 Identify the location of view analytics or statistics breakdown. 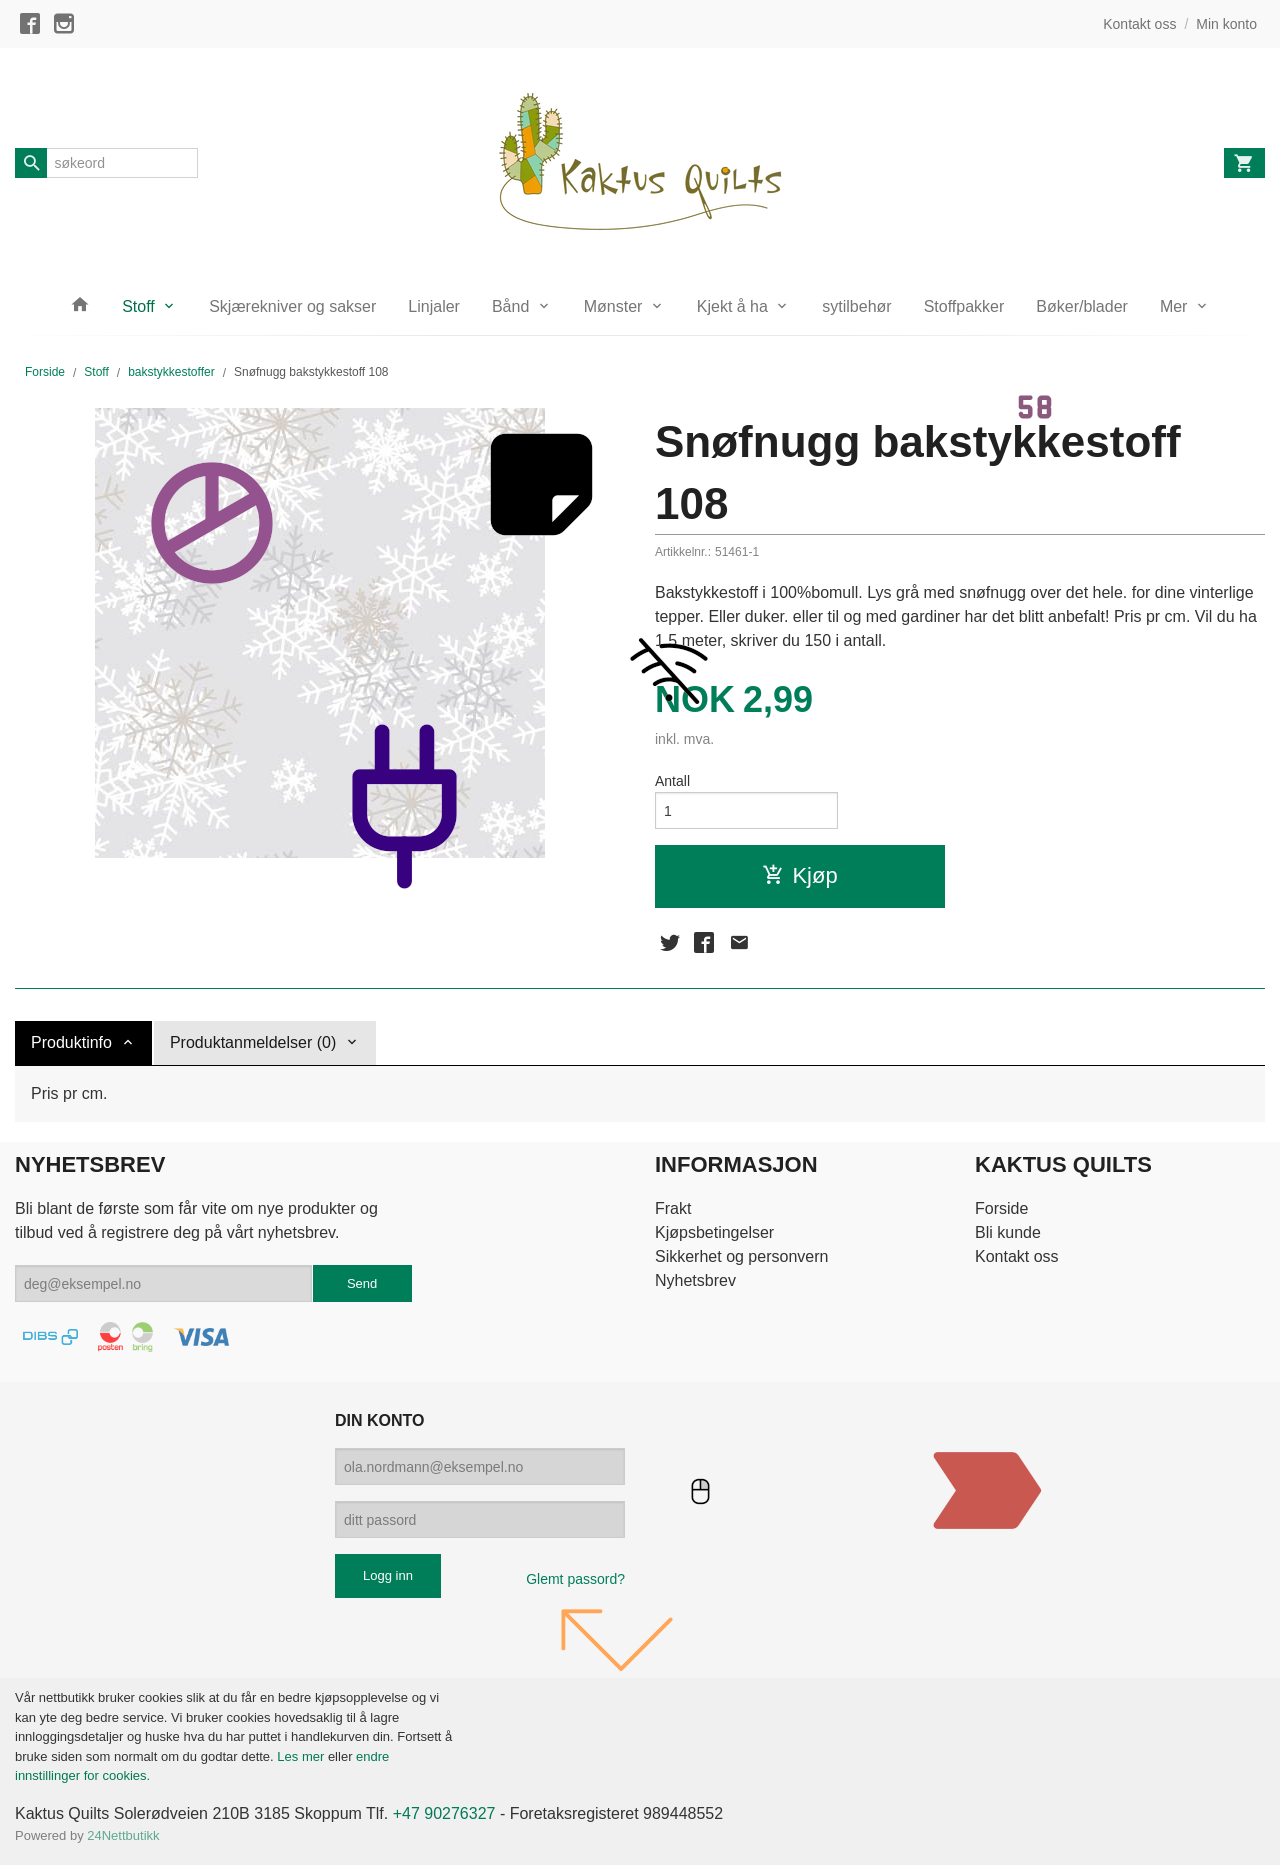
(212, 523).